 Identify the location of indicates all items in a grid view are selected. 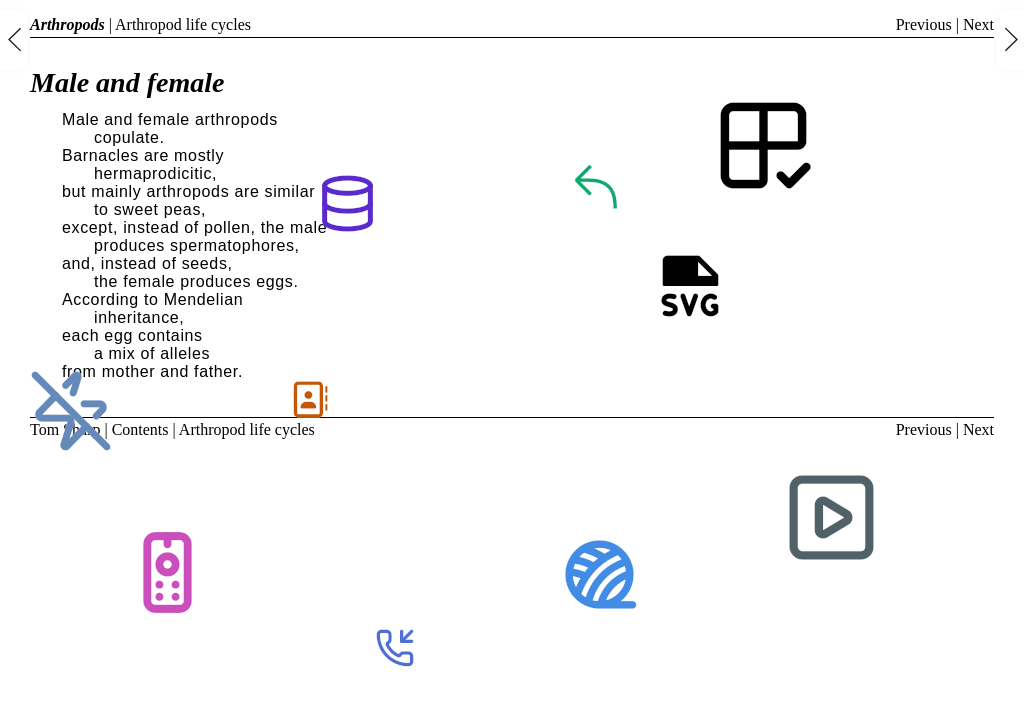
(763, 145).